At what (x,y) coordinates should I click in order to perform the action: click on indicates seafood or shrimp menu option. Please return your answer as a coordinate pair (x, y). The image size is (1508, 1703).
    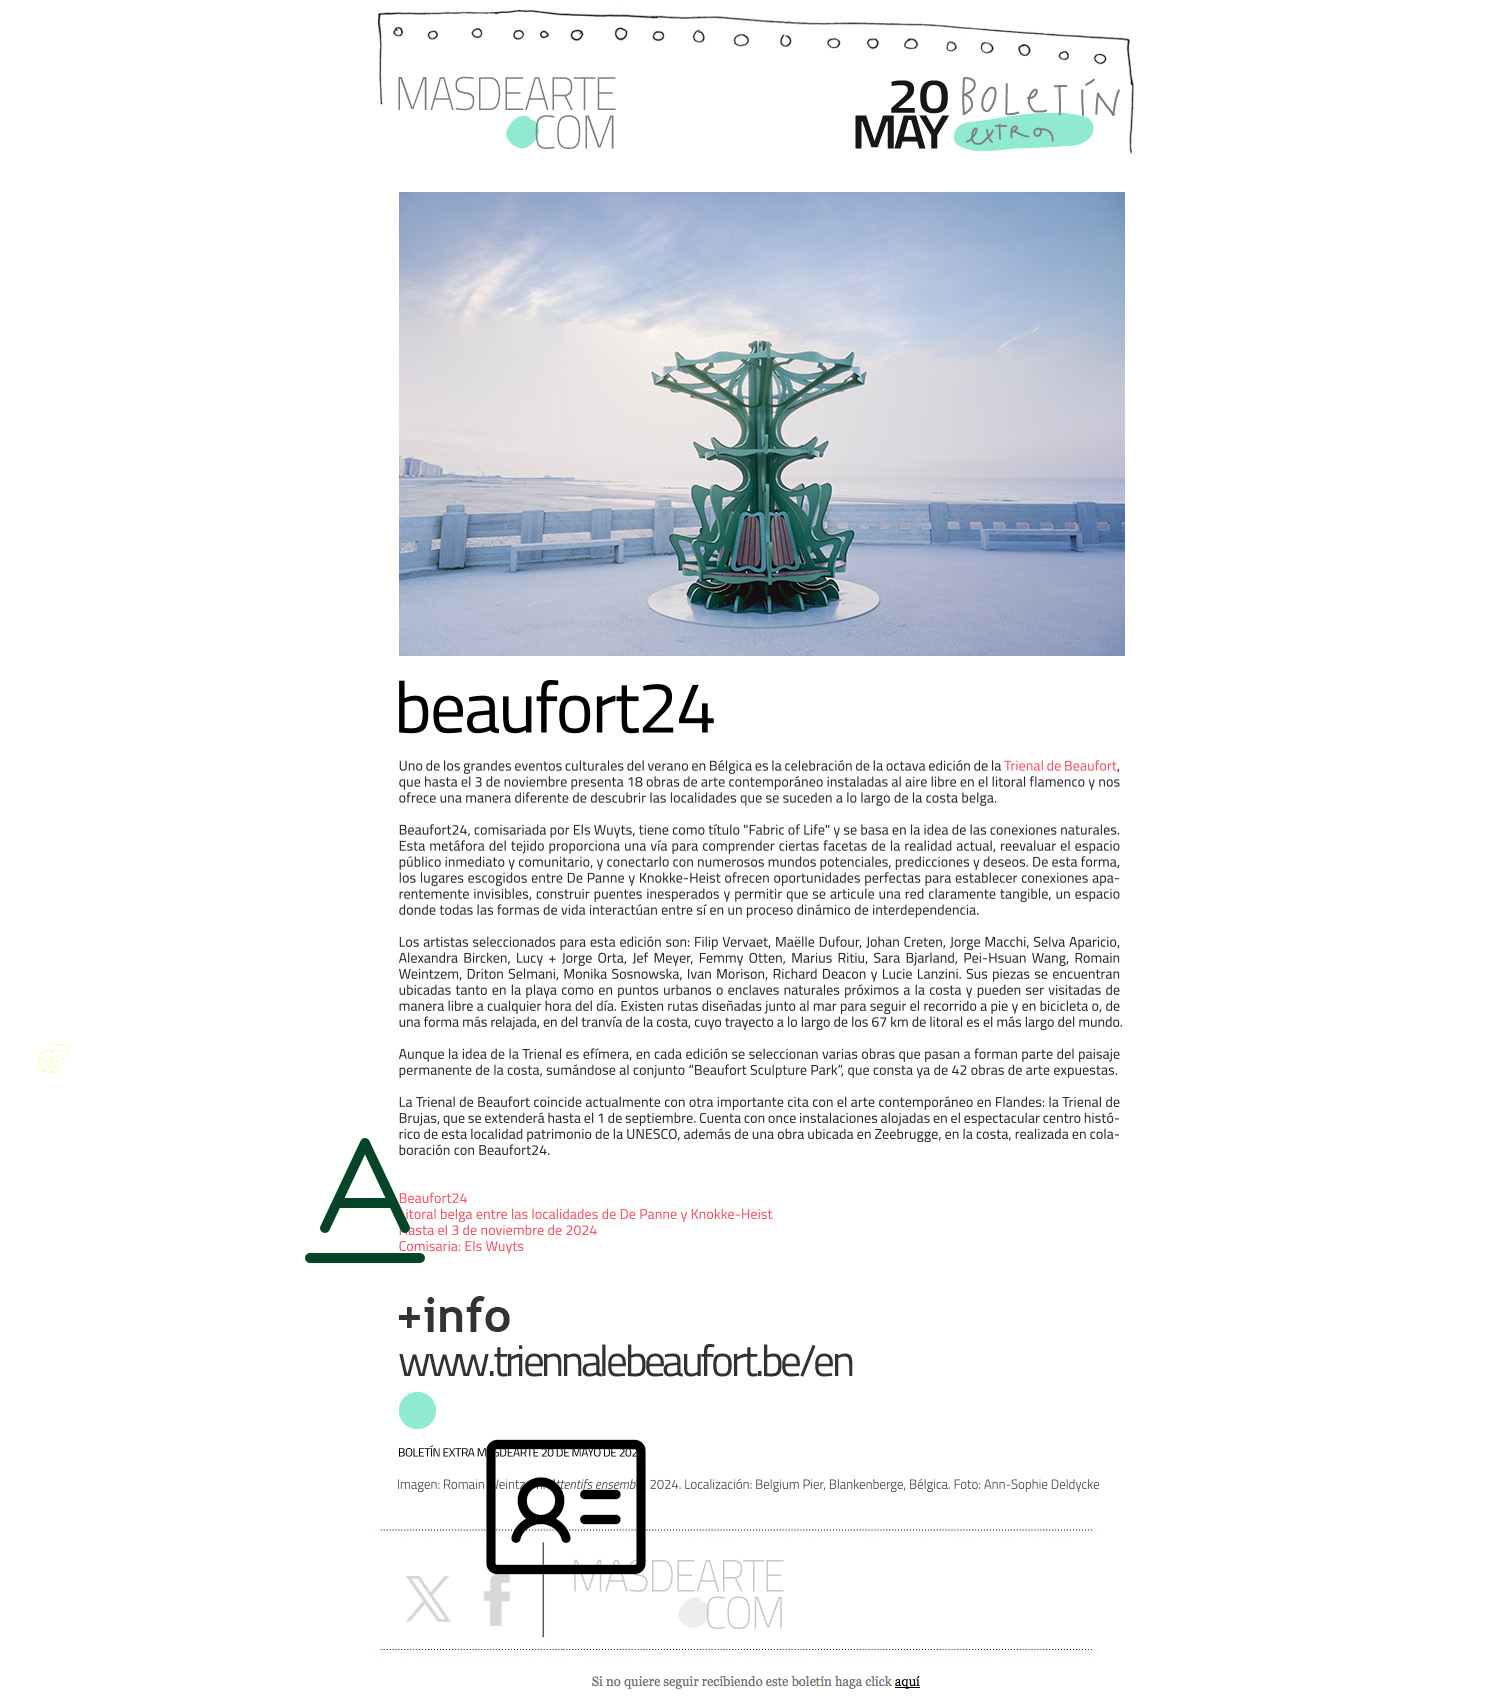
    Looking at the image, I should click on (54, 1058).